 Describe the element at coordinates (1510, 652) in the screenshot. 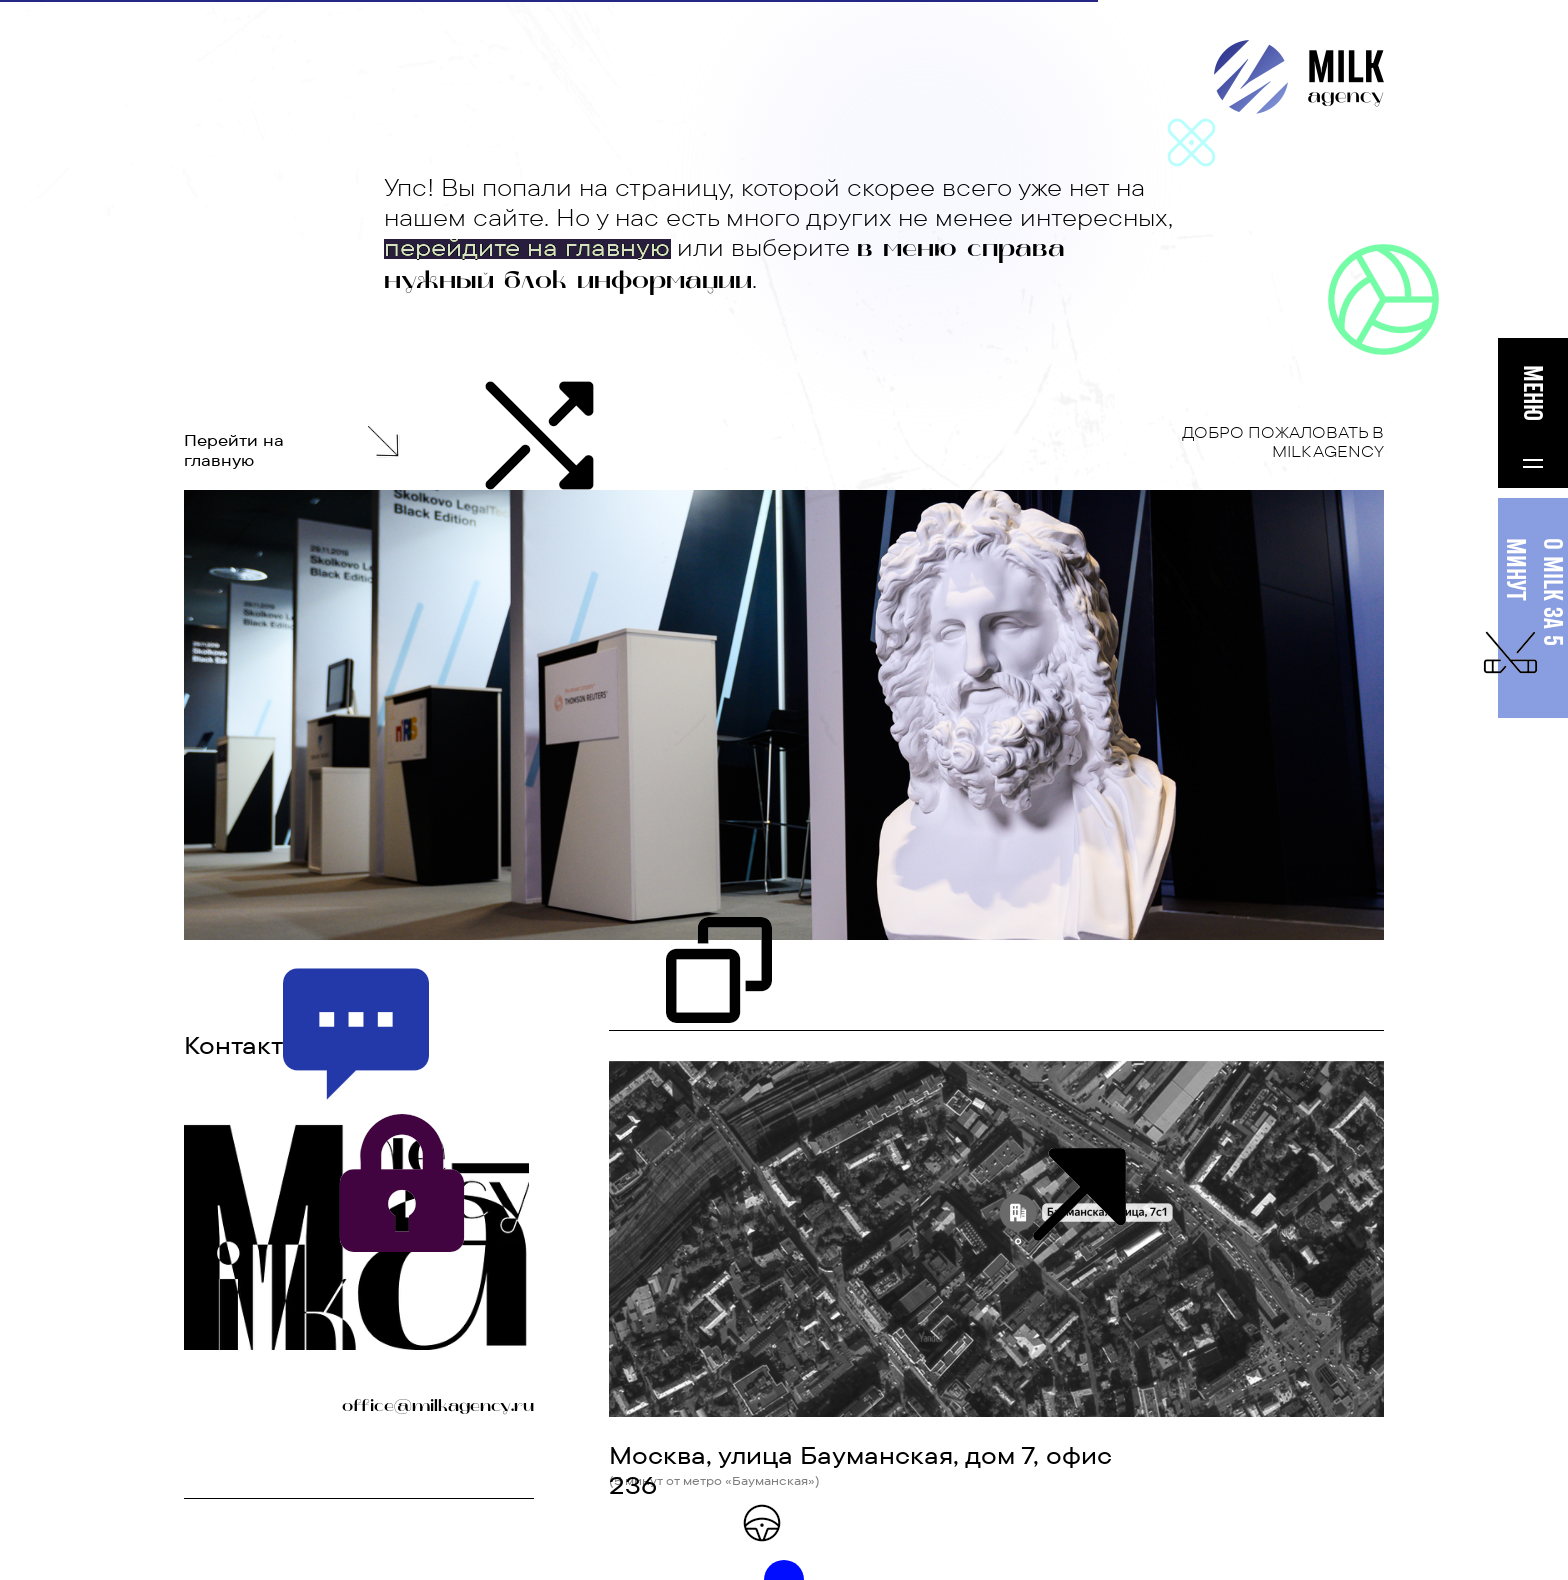

I see `view hockey scores or game updates` at that location.